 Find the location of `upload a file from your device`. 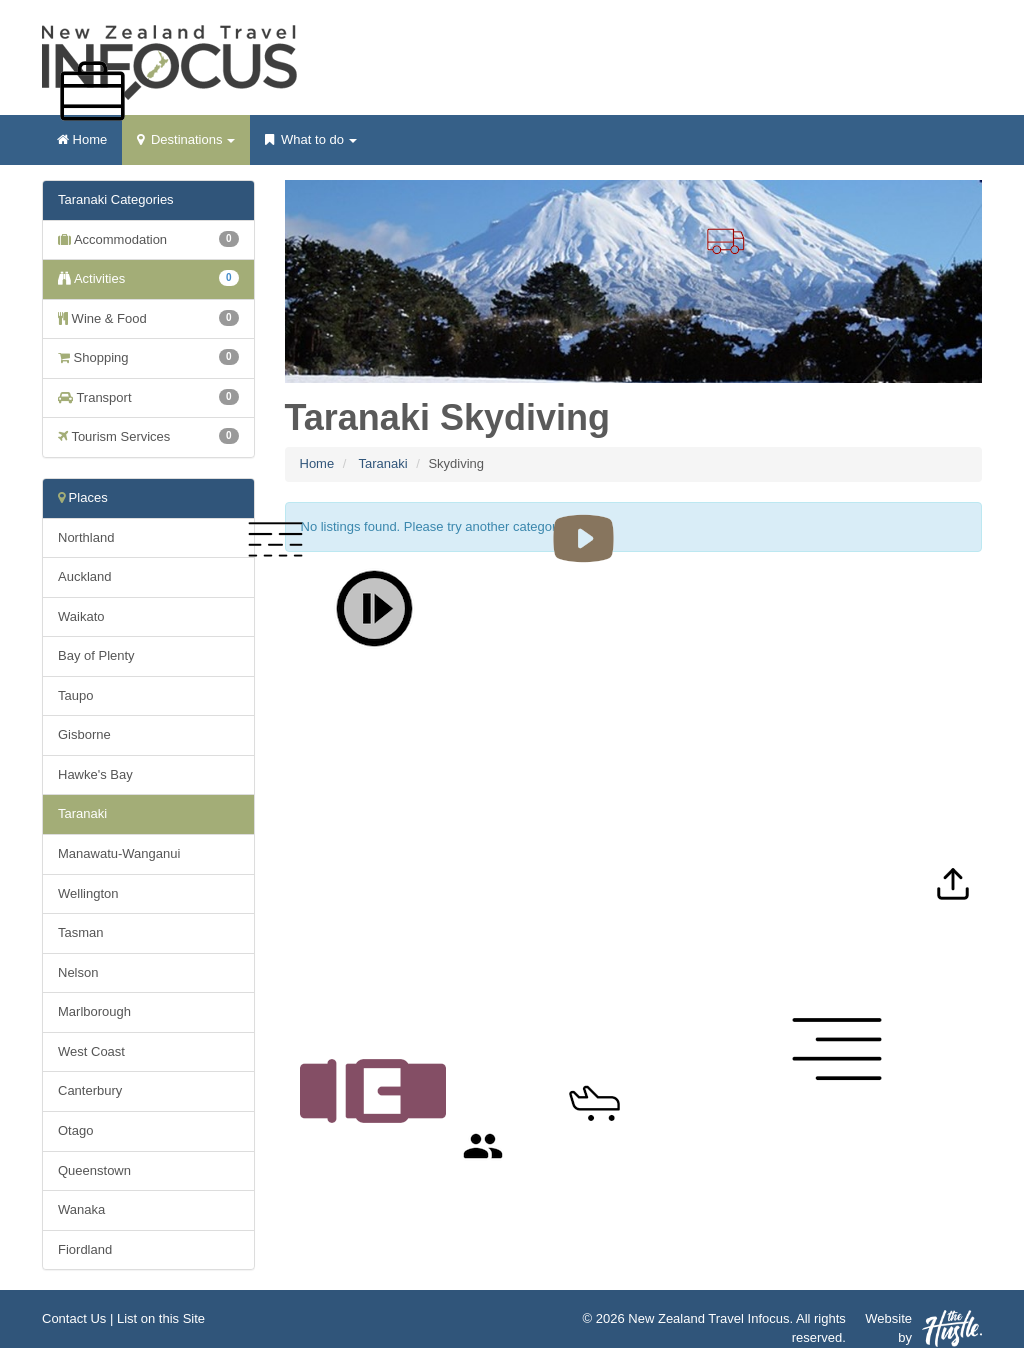

upload a file from your device is located at coordinates (953, 884).